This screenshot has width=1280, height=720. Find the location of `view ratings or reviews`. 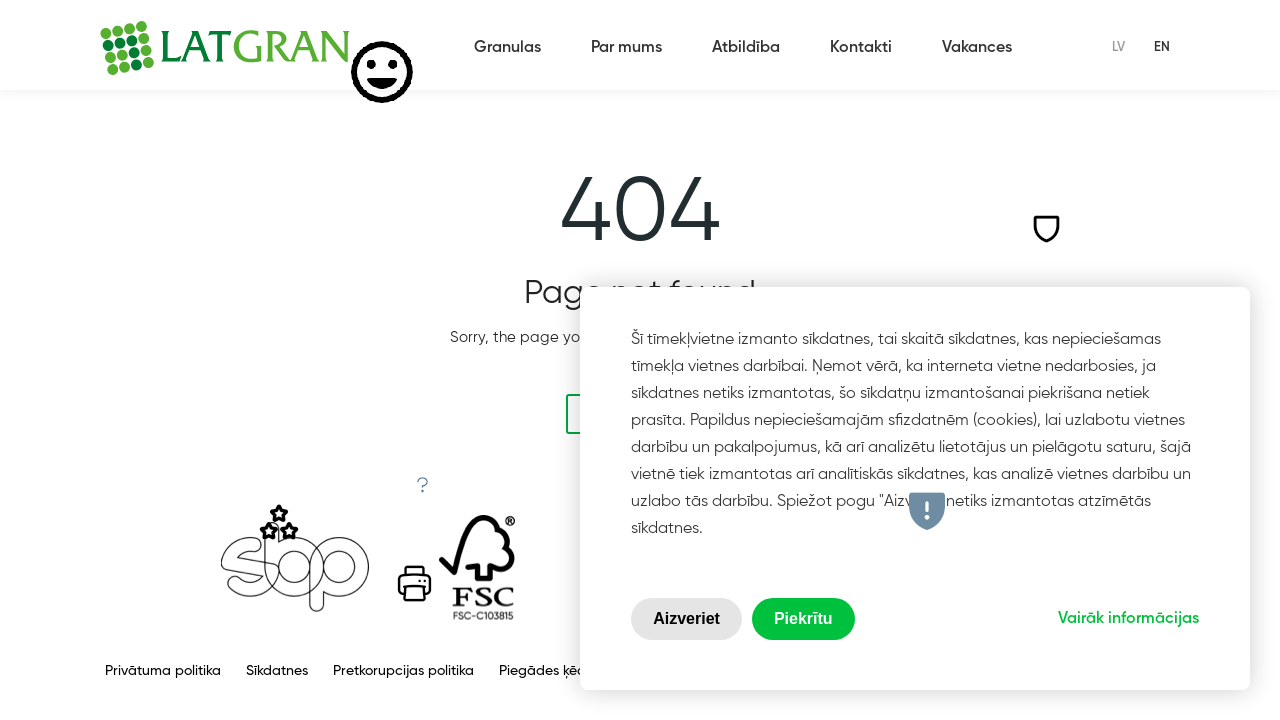

view ratings or reviews is located at coordinates (279, 522).